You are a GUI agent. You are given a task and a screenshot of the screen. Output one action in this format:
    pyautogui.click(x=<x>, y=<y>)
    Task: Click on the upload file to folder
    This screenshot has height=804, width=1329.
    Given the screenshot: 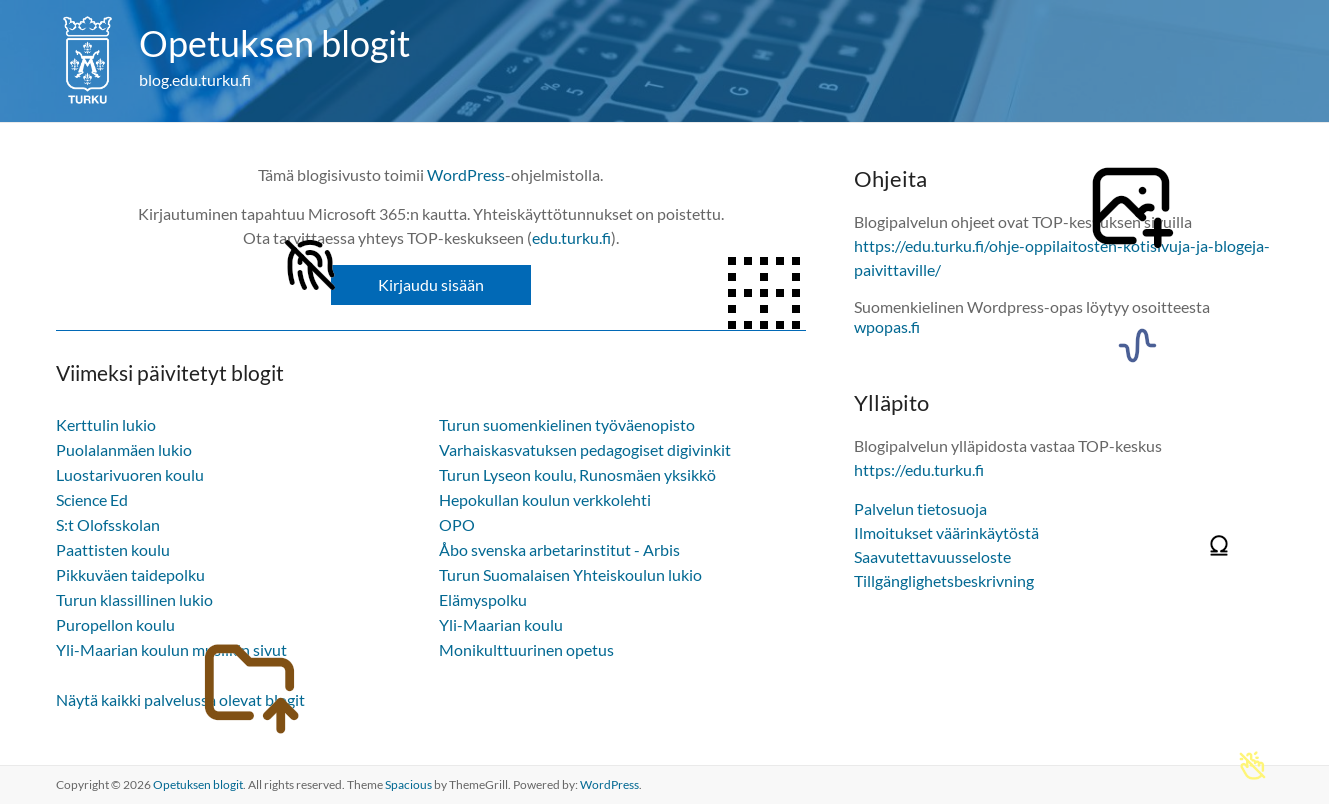 What is the action you would take?
    pyautogui.click(x=249, y=684)
    